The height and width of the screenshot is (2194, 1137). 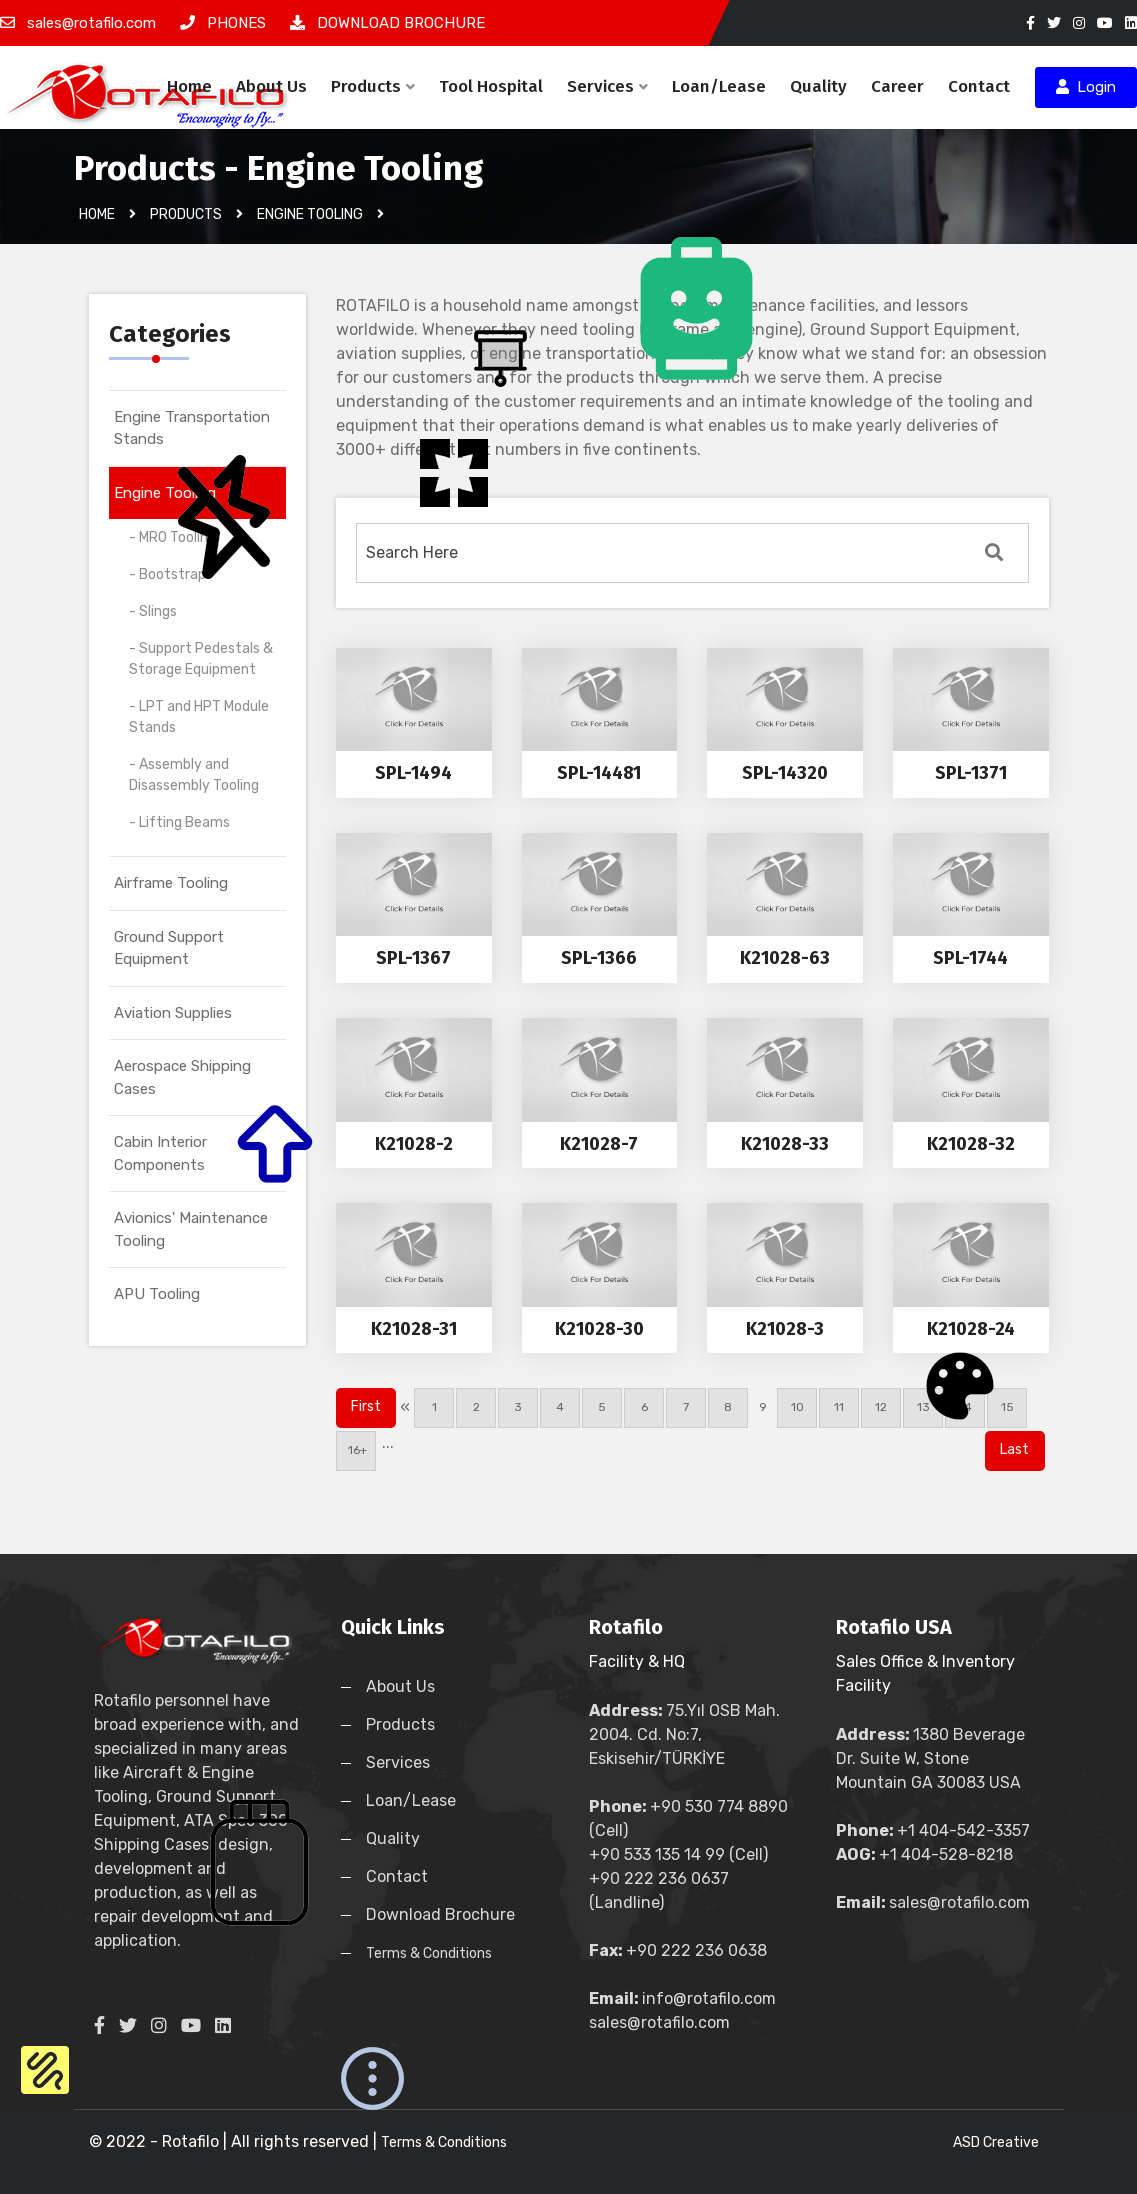 I want to click on access freehand drawing or annotation tools, so click(x=45, y=2070).